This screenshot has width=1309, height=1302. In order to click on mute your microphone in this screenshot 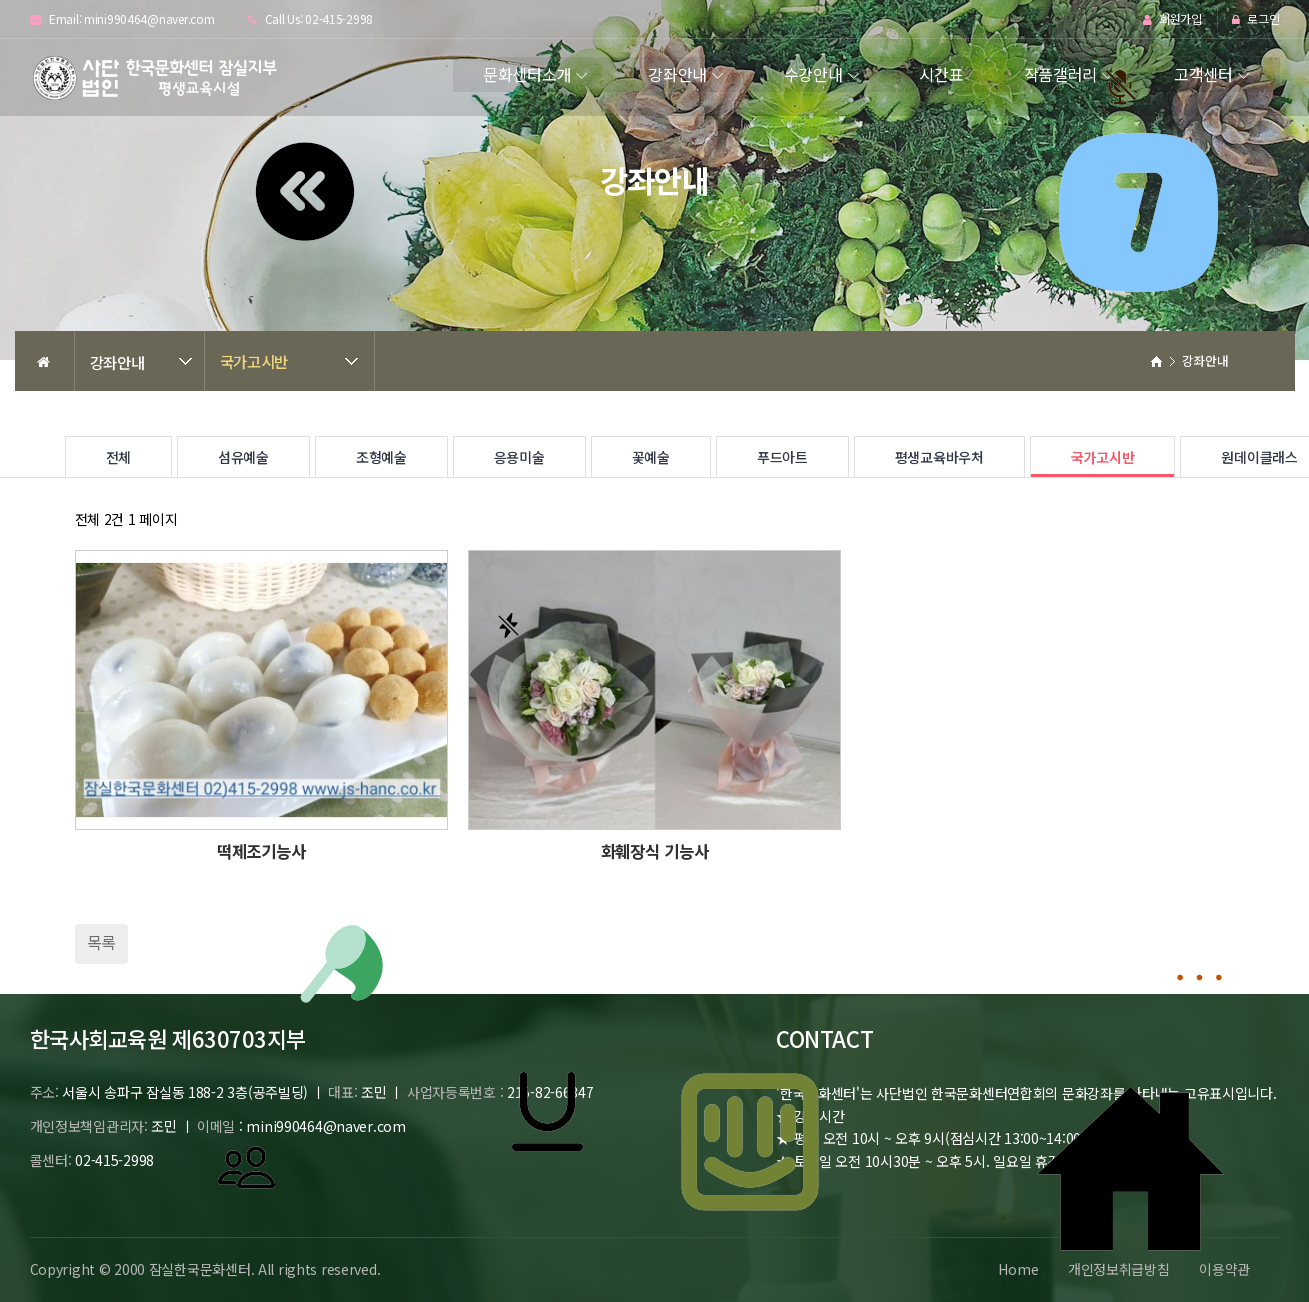, I will do `click(1120, 87)`.